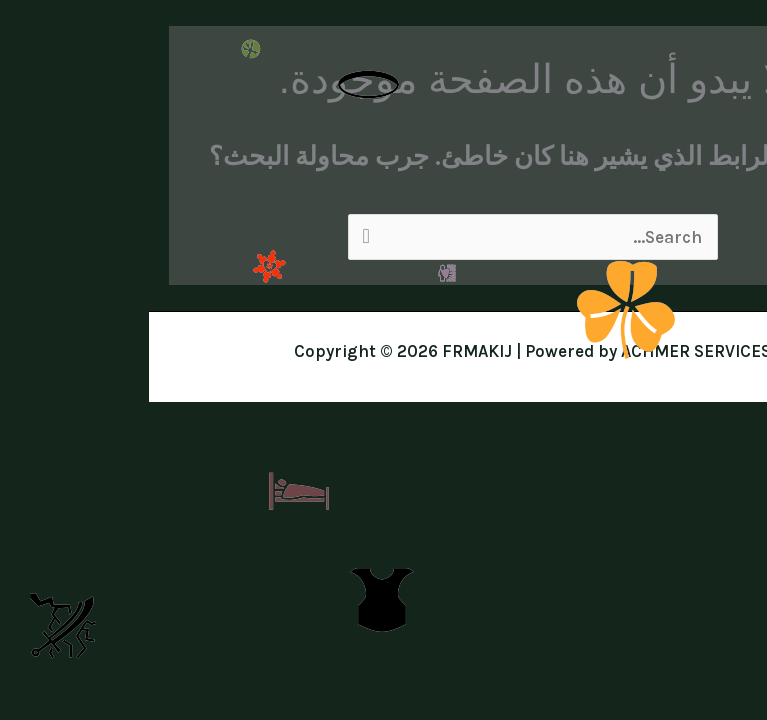 The height and width of the screenshot is (720, 767). Describe the element at coordinates (368, 84) in the screenshot. I see `indicates a pit or trap hazard in gameplay` at that location.